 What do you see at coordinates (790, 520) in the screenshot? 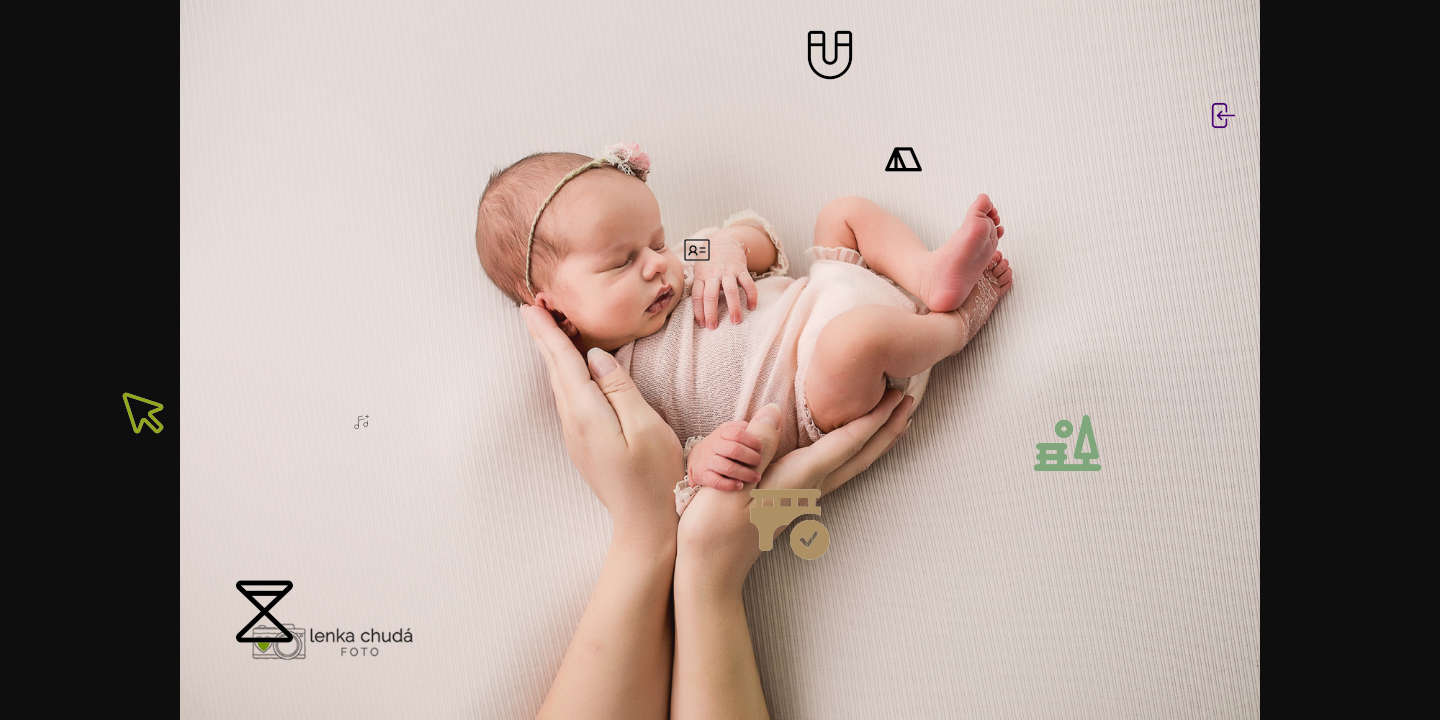
I see `bridge inspection verified or approved` at bounding box center [790, 520].